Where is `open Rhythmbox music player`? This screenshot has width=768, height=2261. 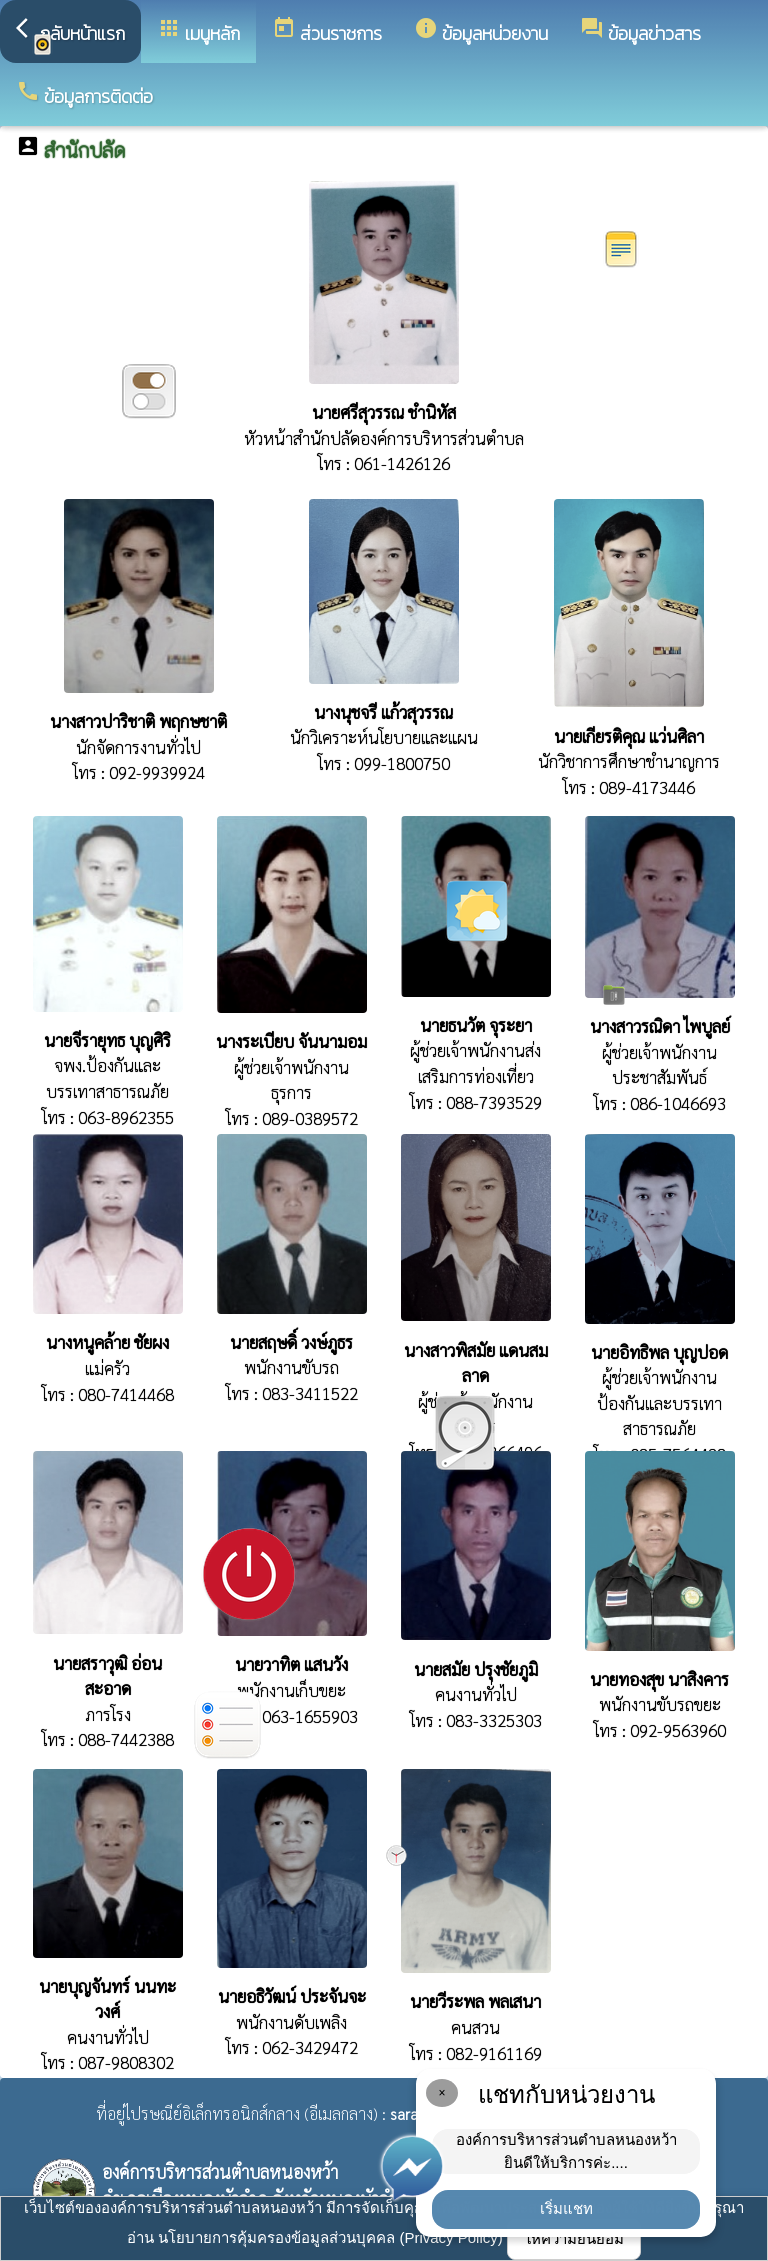 open Rhythmbox music player is located at coordinates (42, 44).